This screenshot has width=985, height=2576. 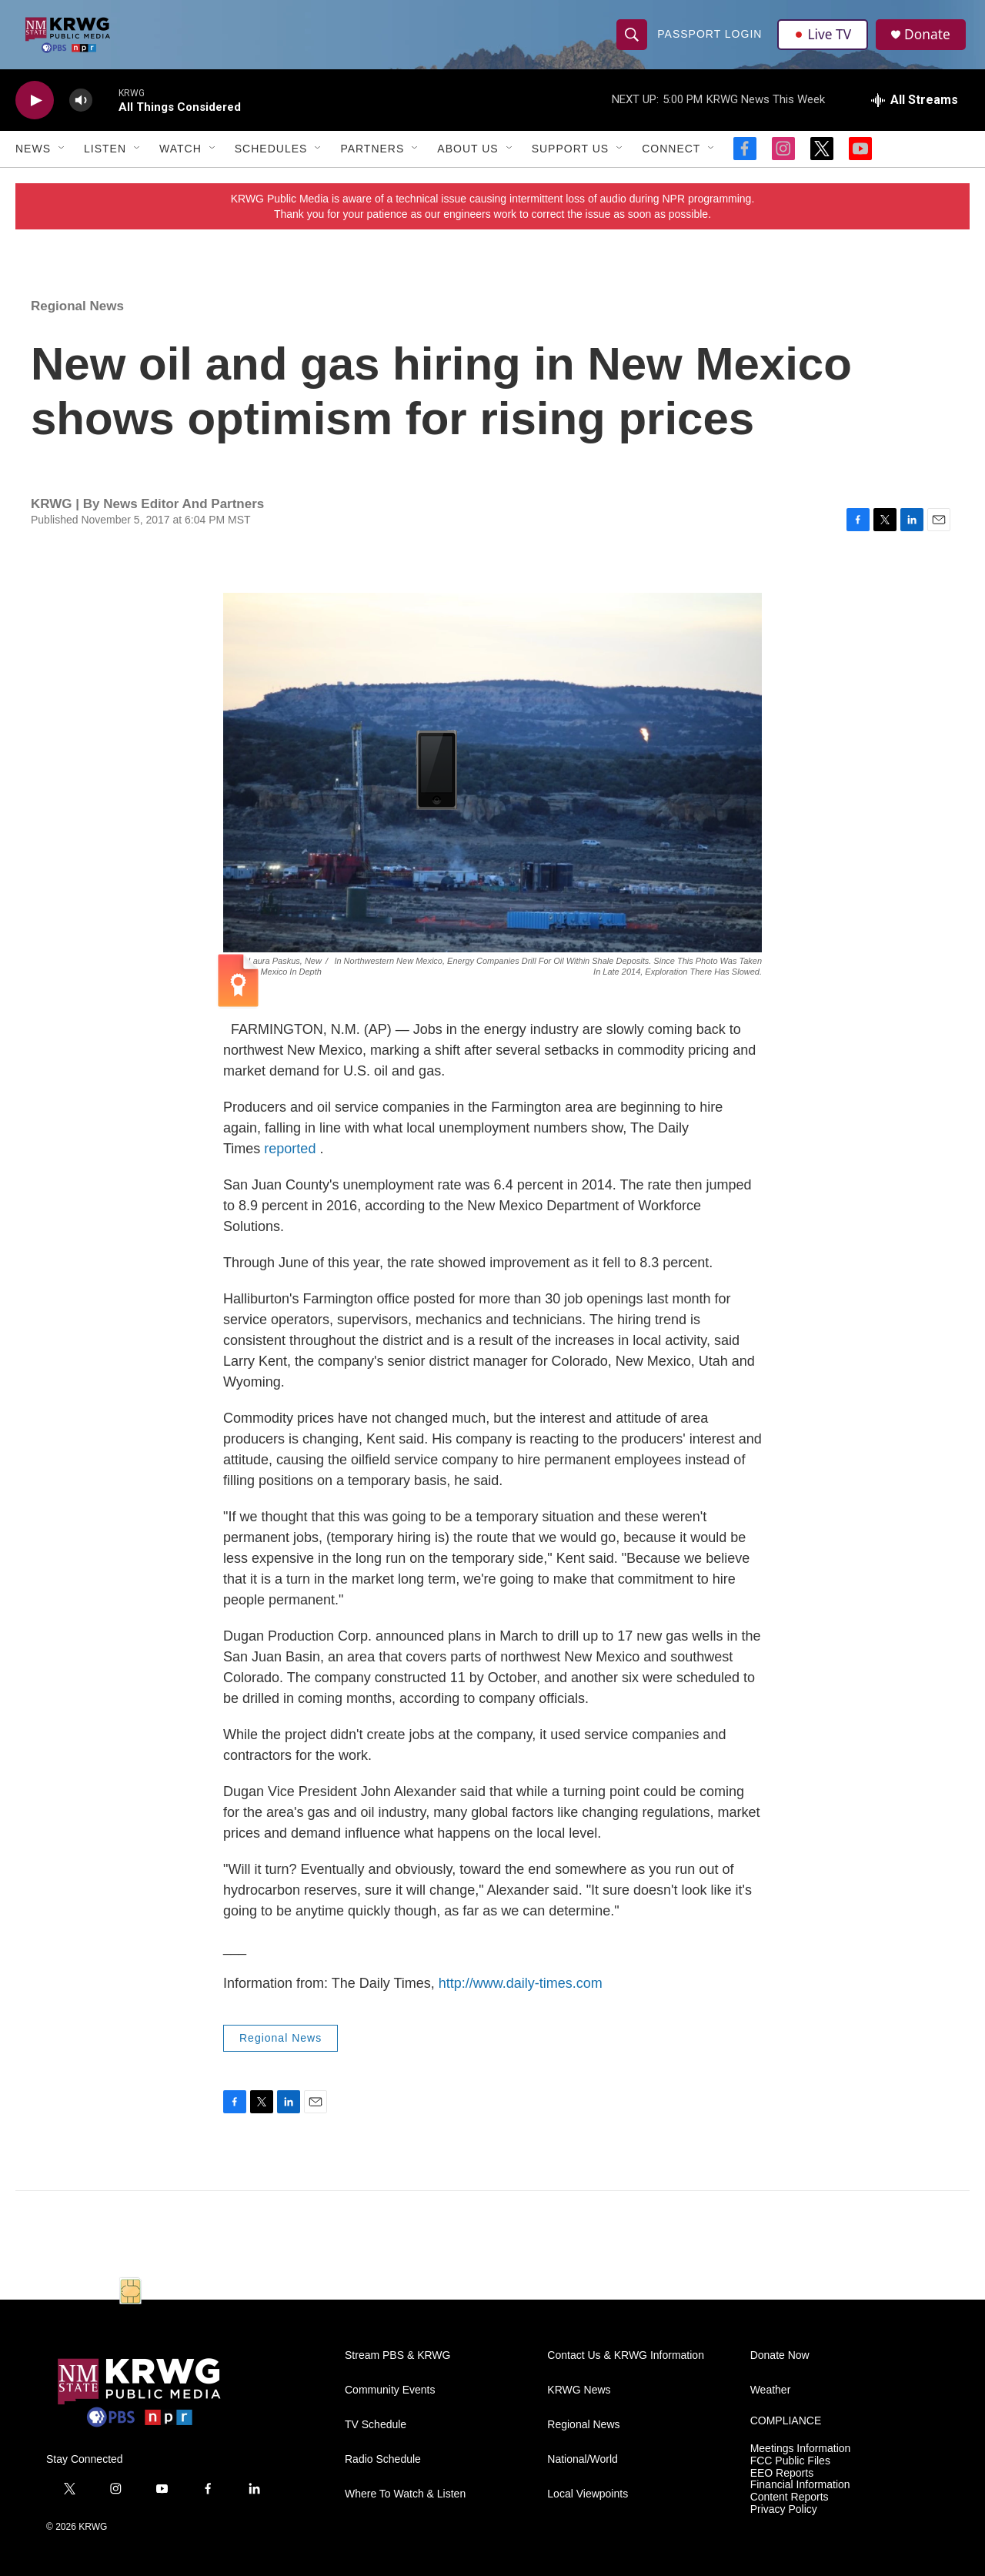 I want to click on a certificate or credential file, so click(x=238, y=980).